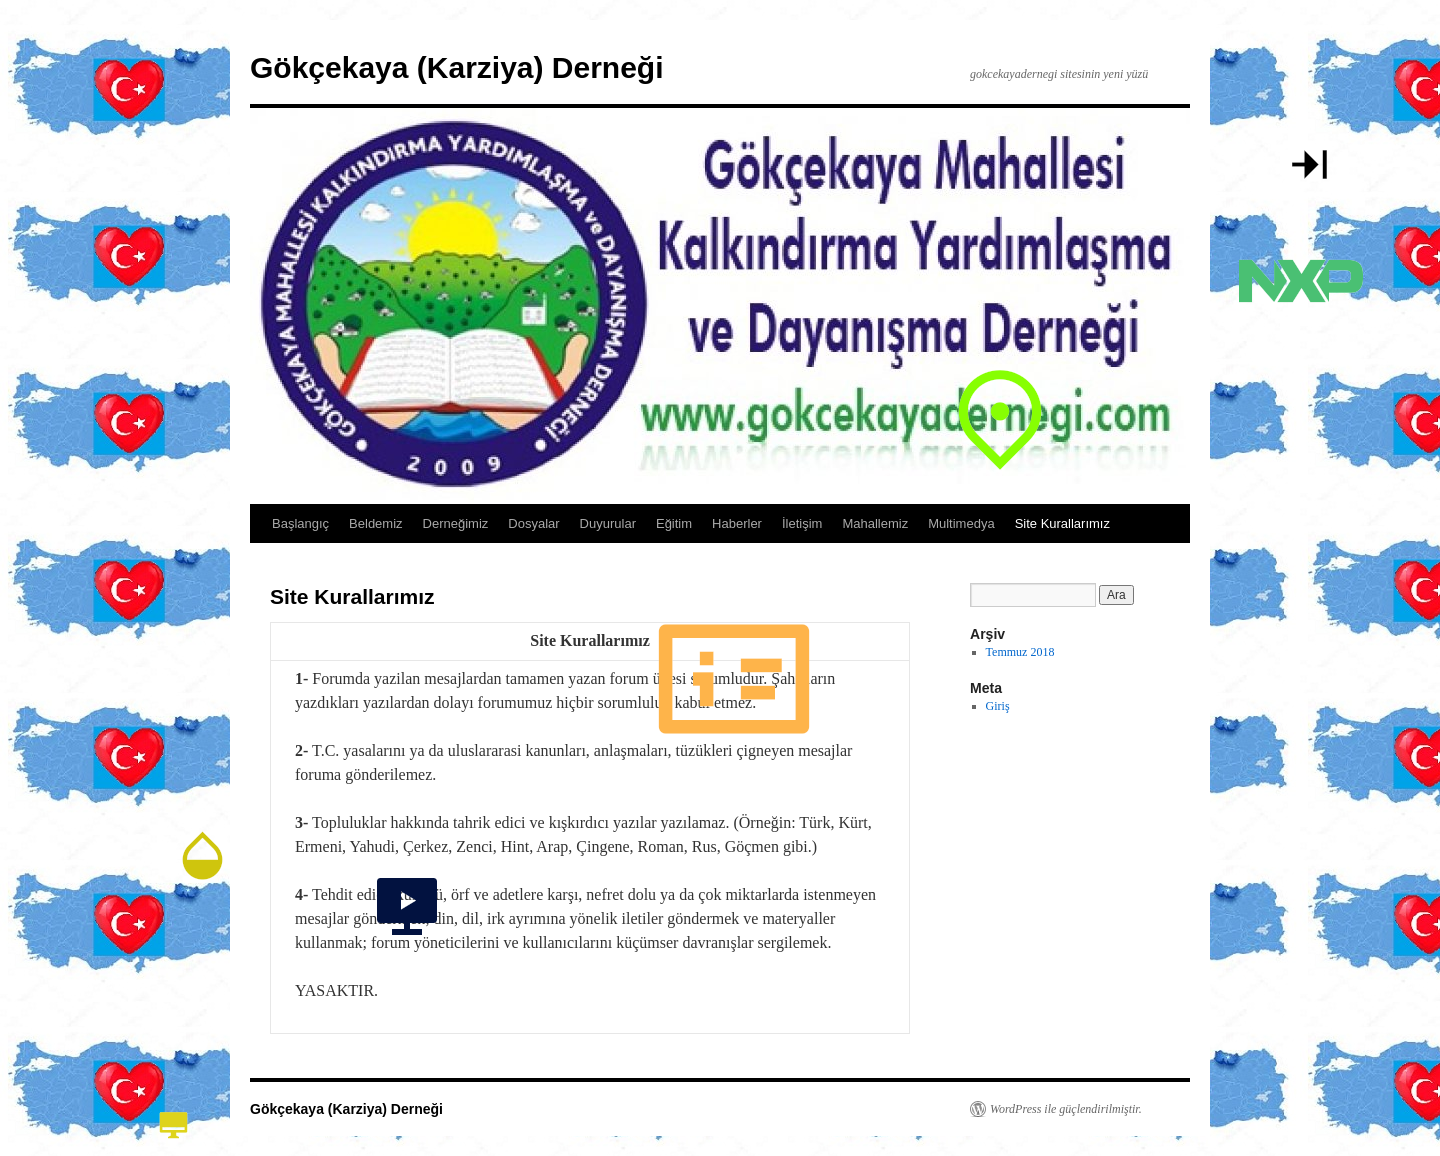  What do you see at coordinates (202, 857) in the screenshot?
I see `adjust color contrast settings` at bounding box center [202, 857].